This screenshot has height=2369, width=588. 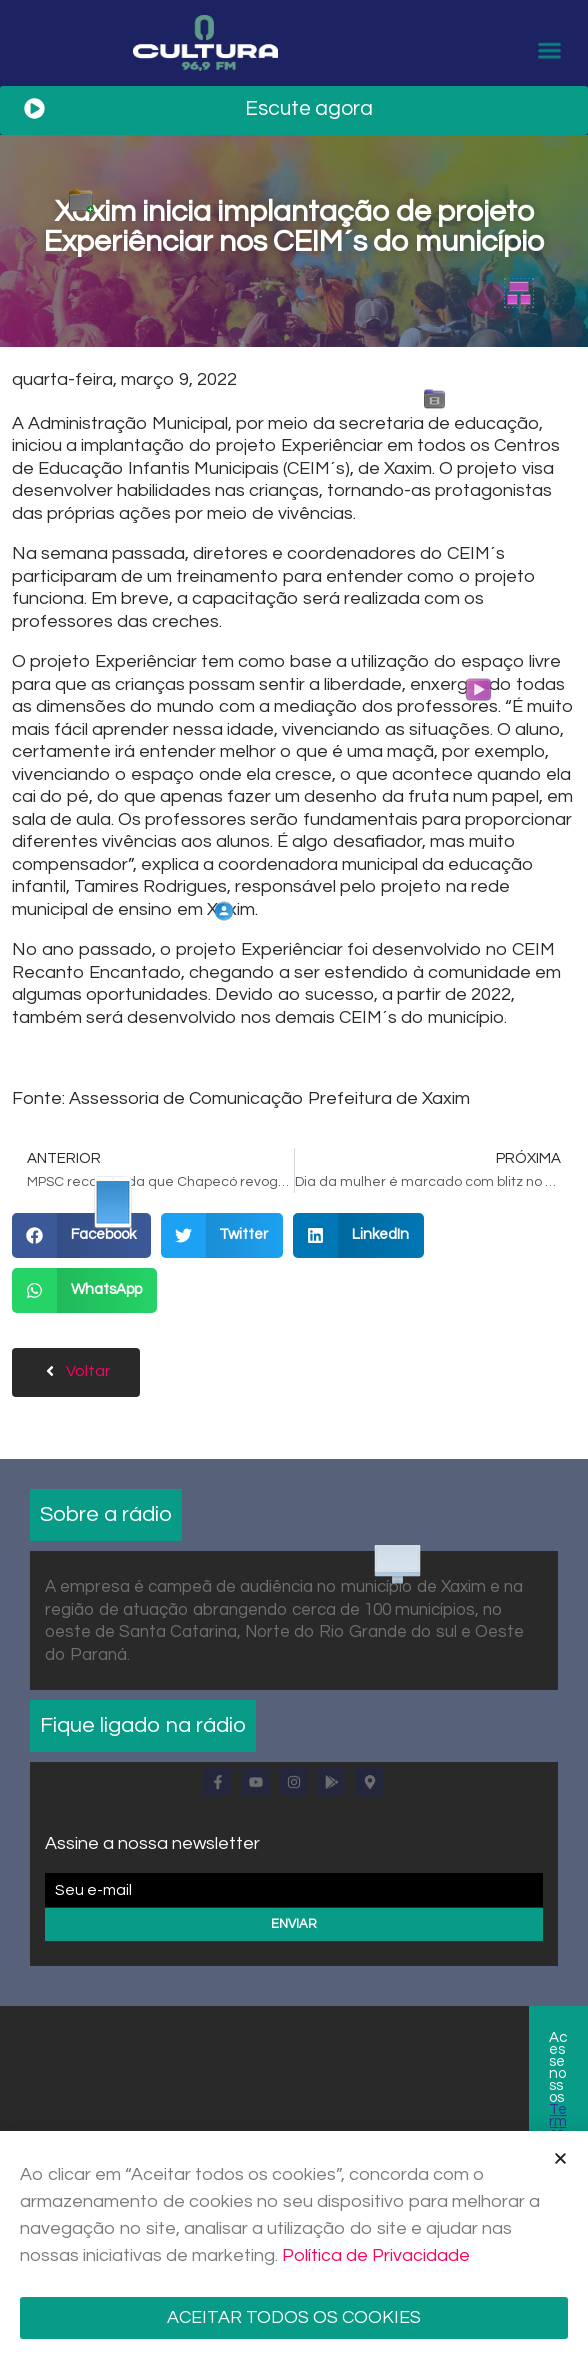 I want to click on create a new folder, so click(x=81, y=200).